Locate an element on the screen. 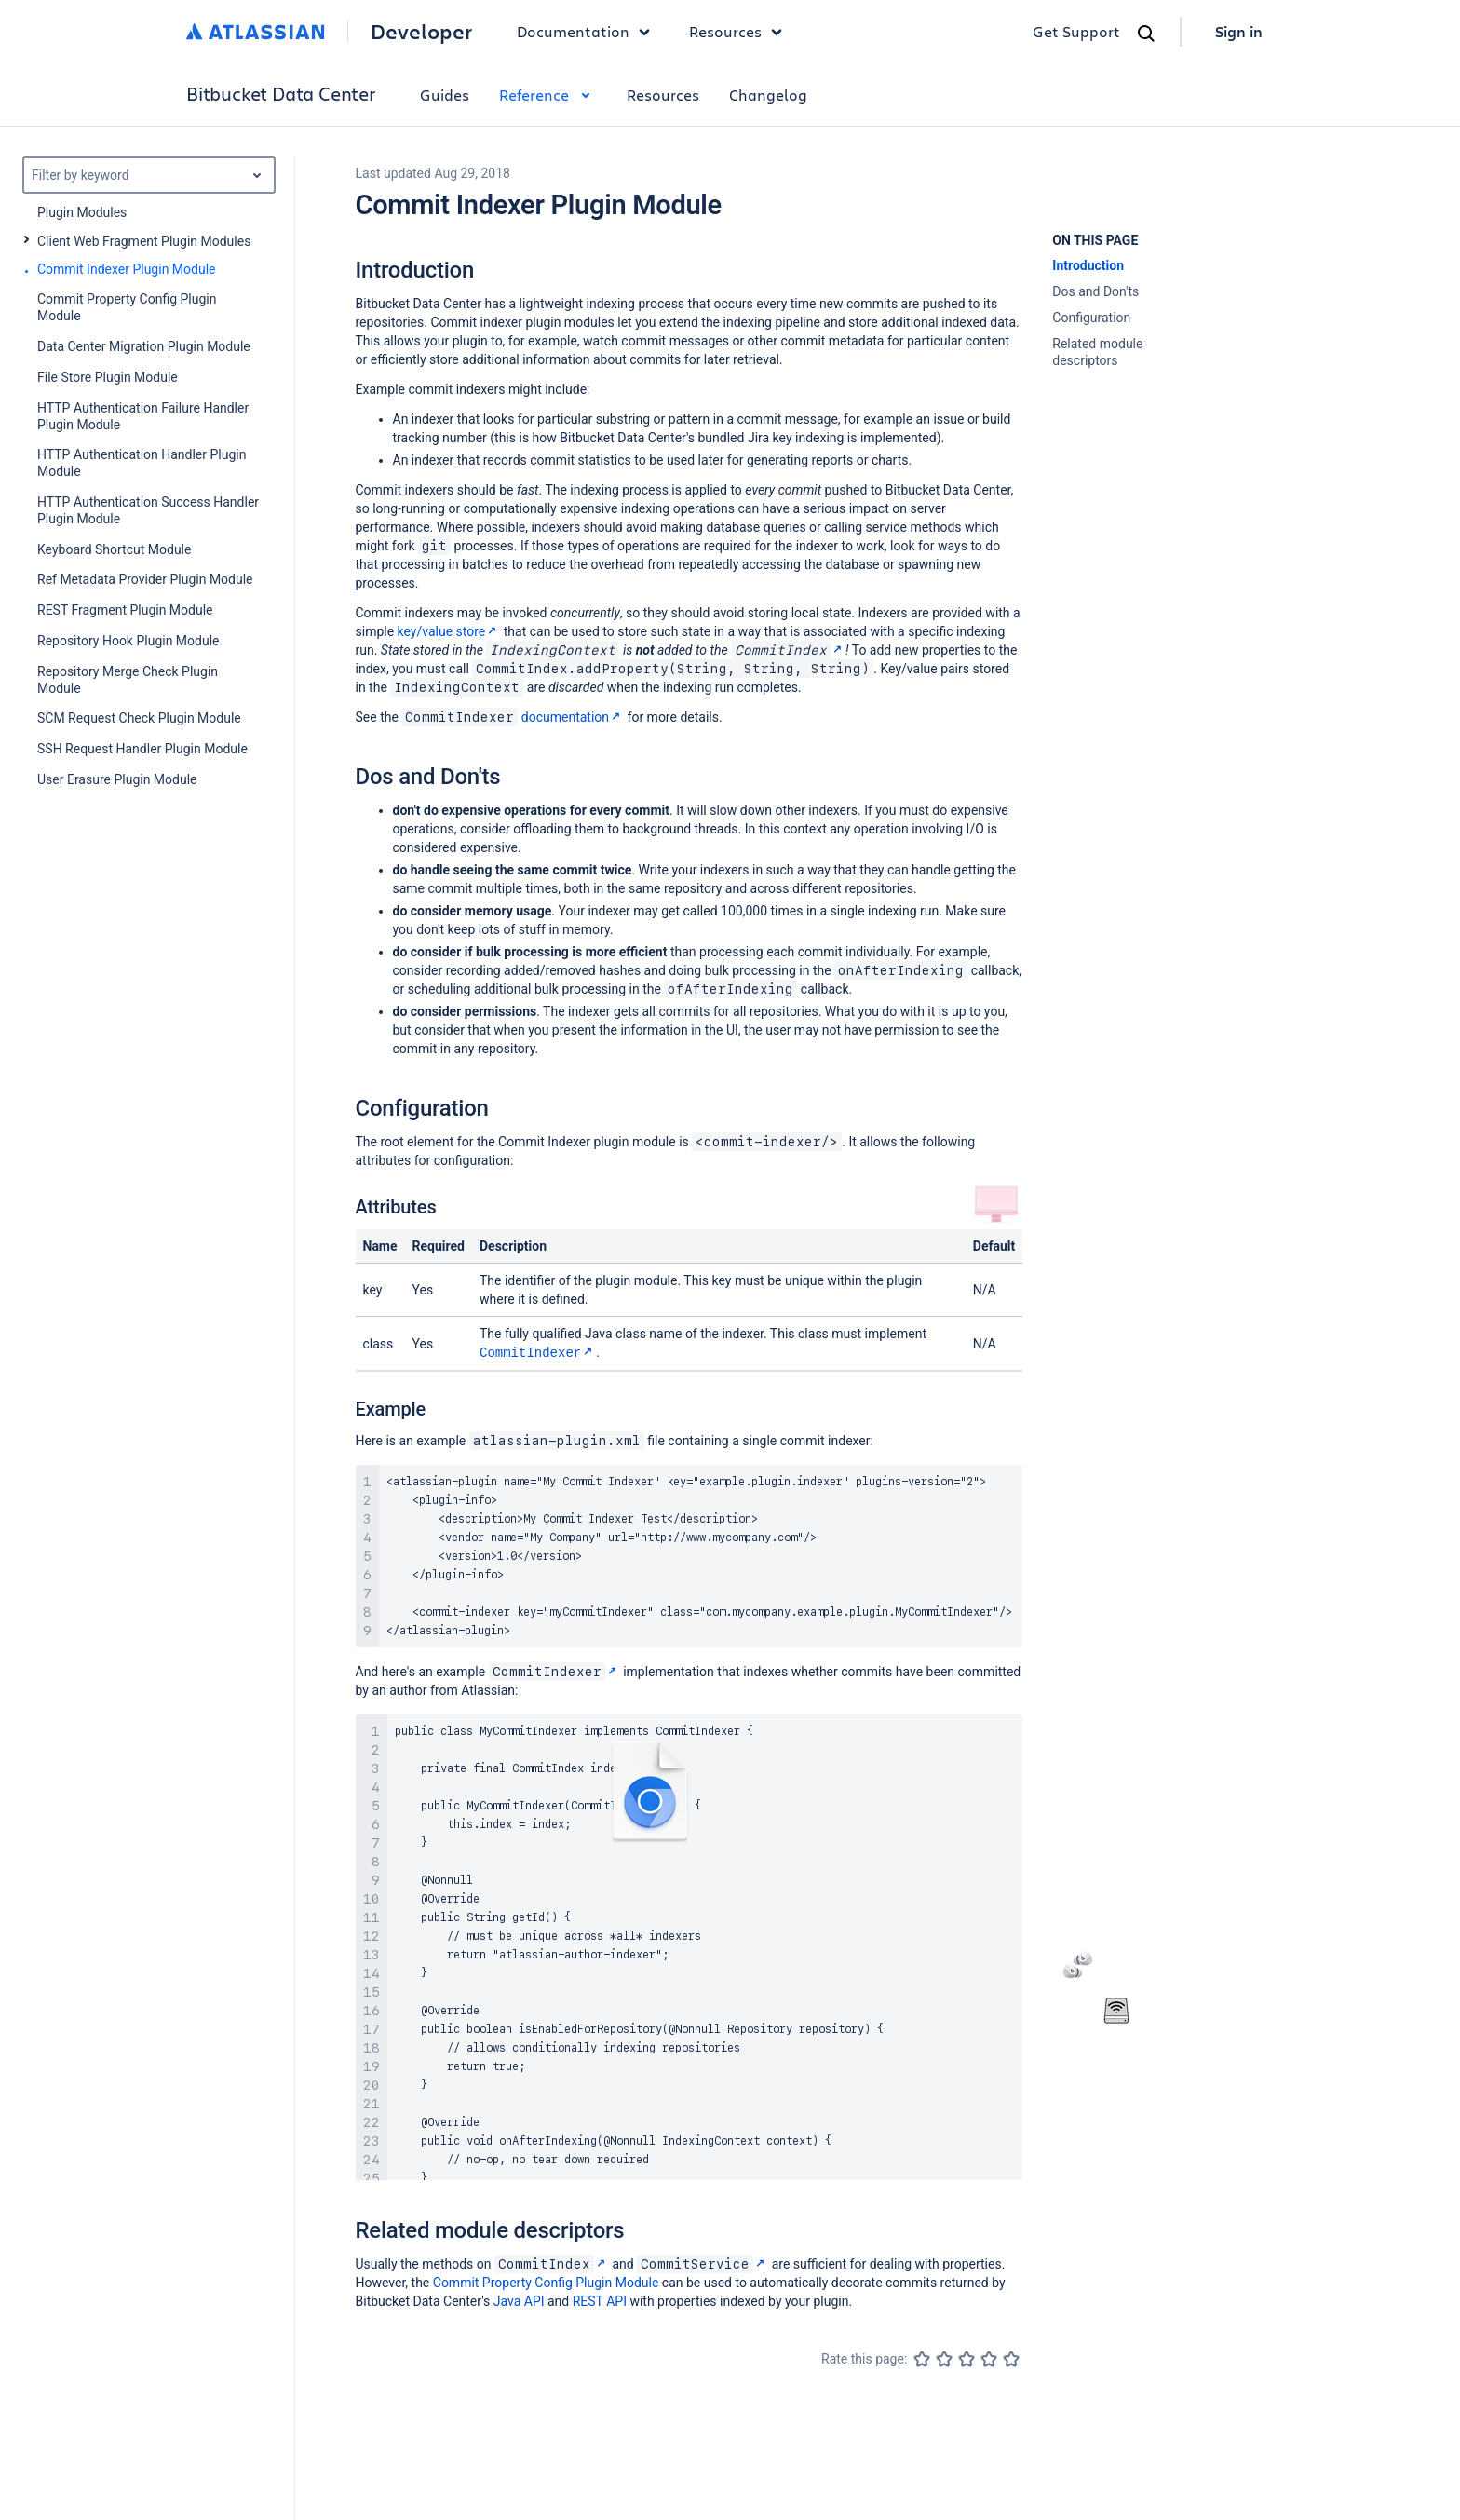 The image size is (1460, 2520). indicates this mac in system preferences or finder is located at coordinates (996, 1203).